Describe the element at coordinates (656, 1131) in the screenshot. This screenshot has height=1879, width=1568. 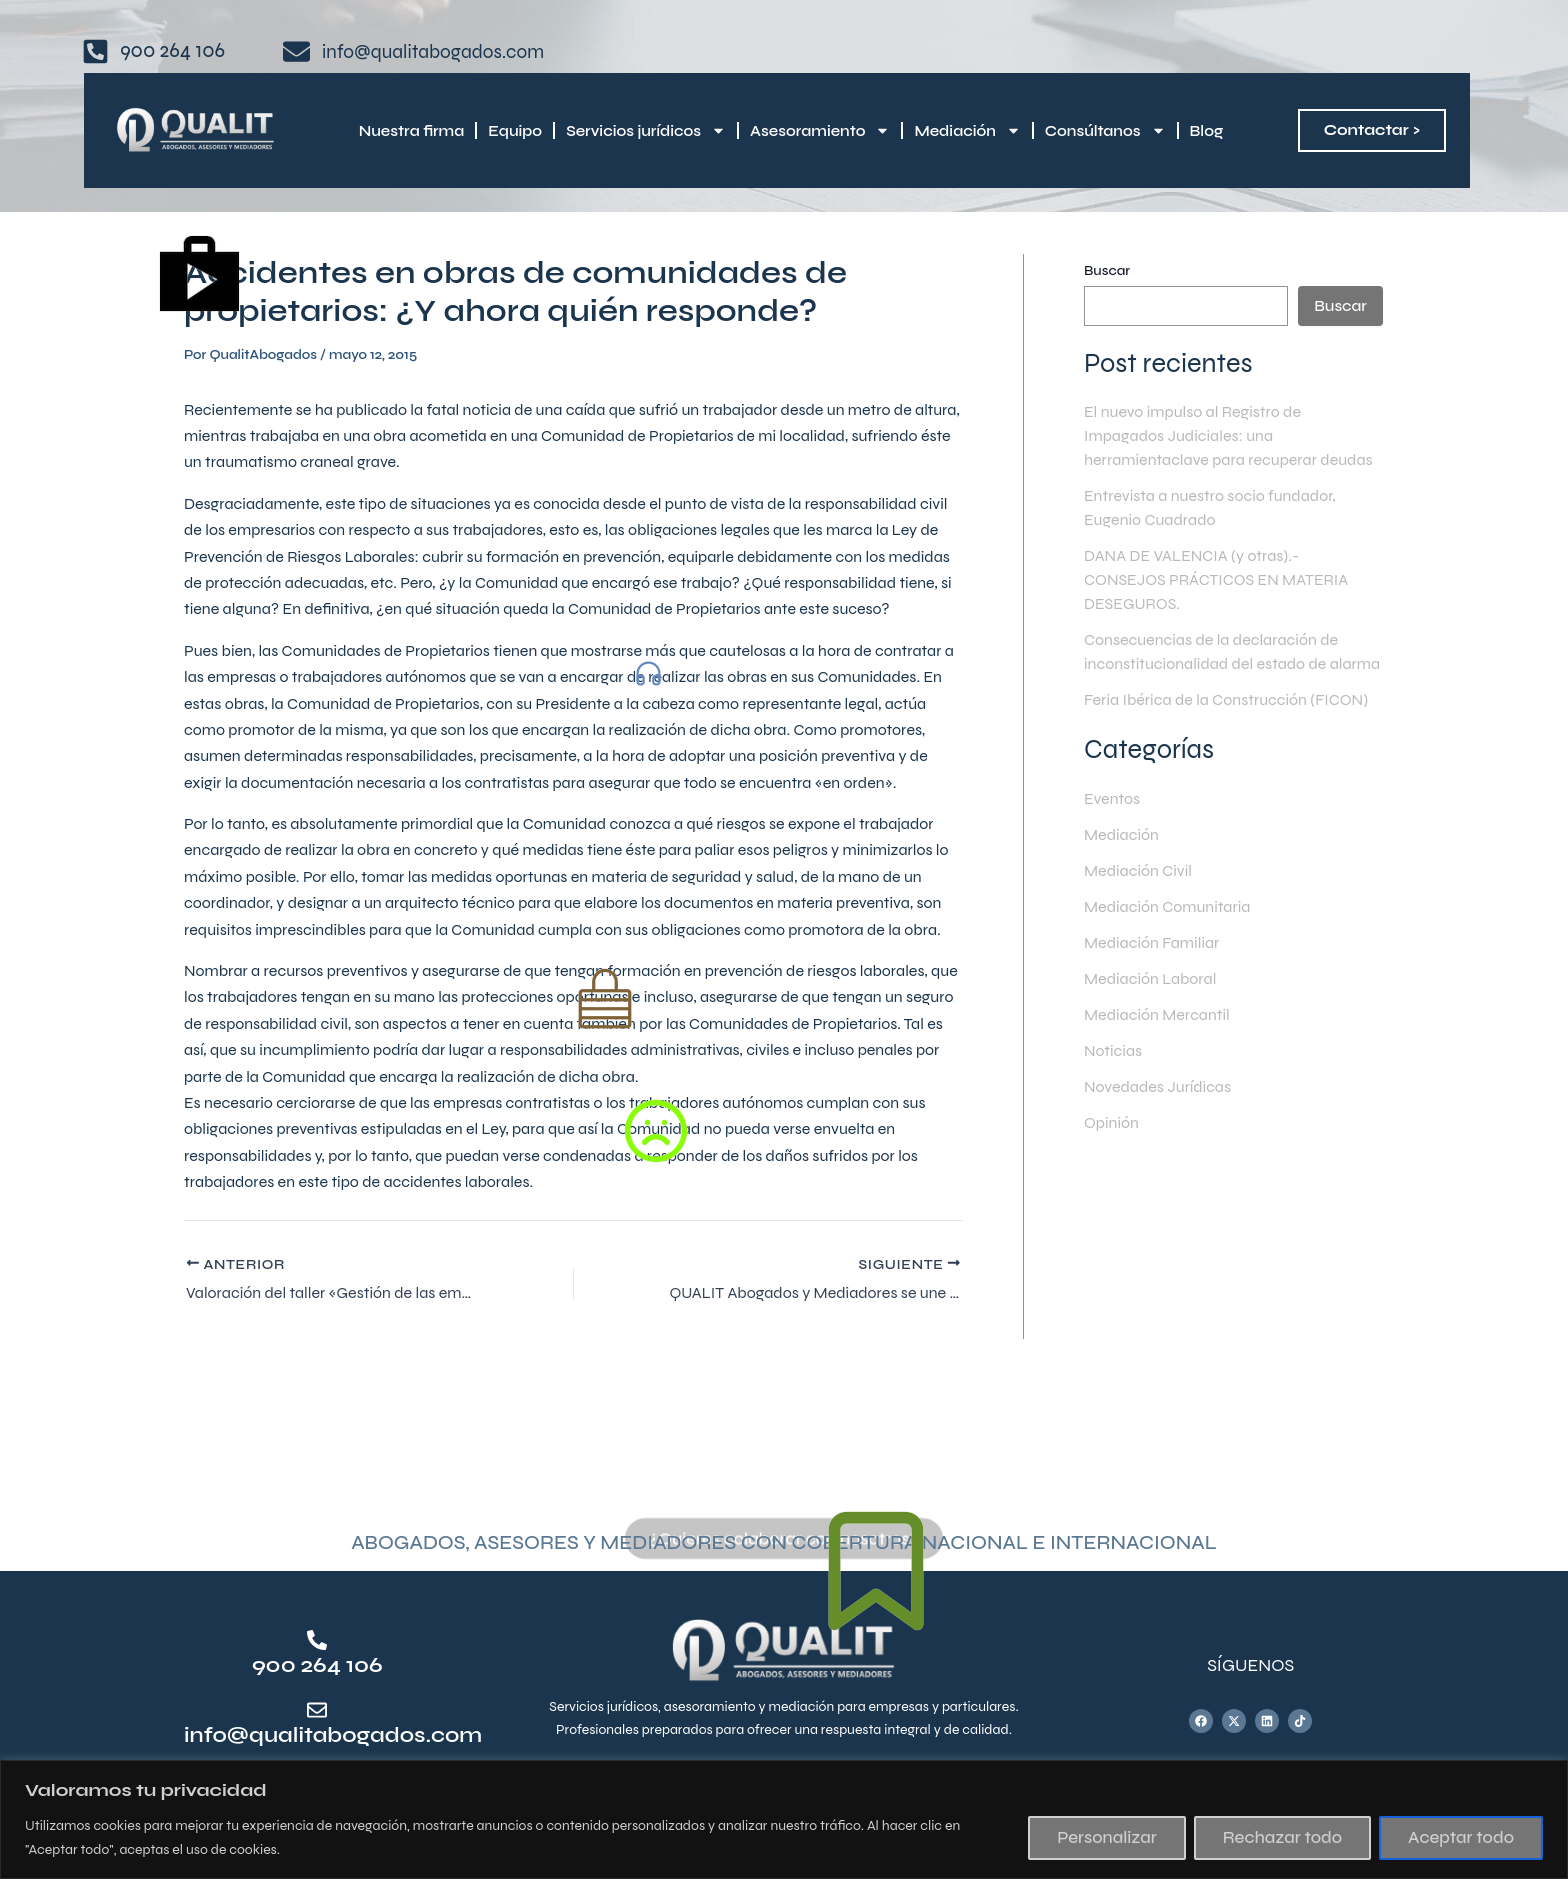
I see `submit negative feedback or rating` at that location.